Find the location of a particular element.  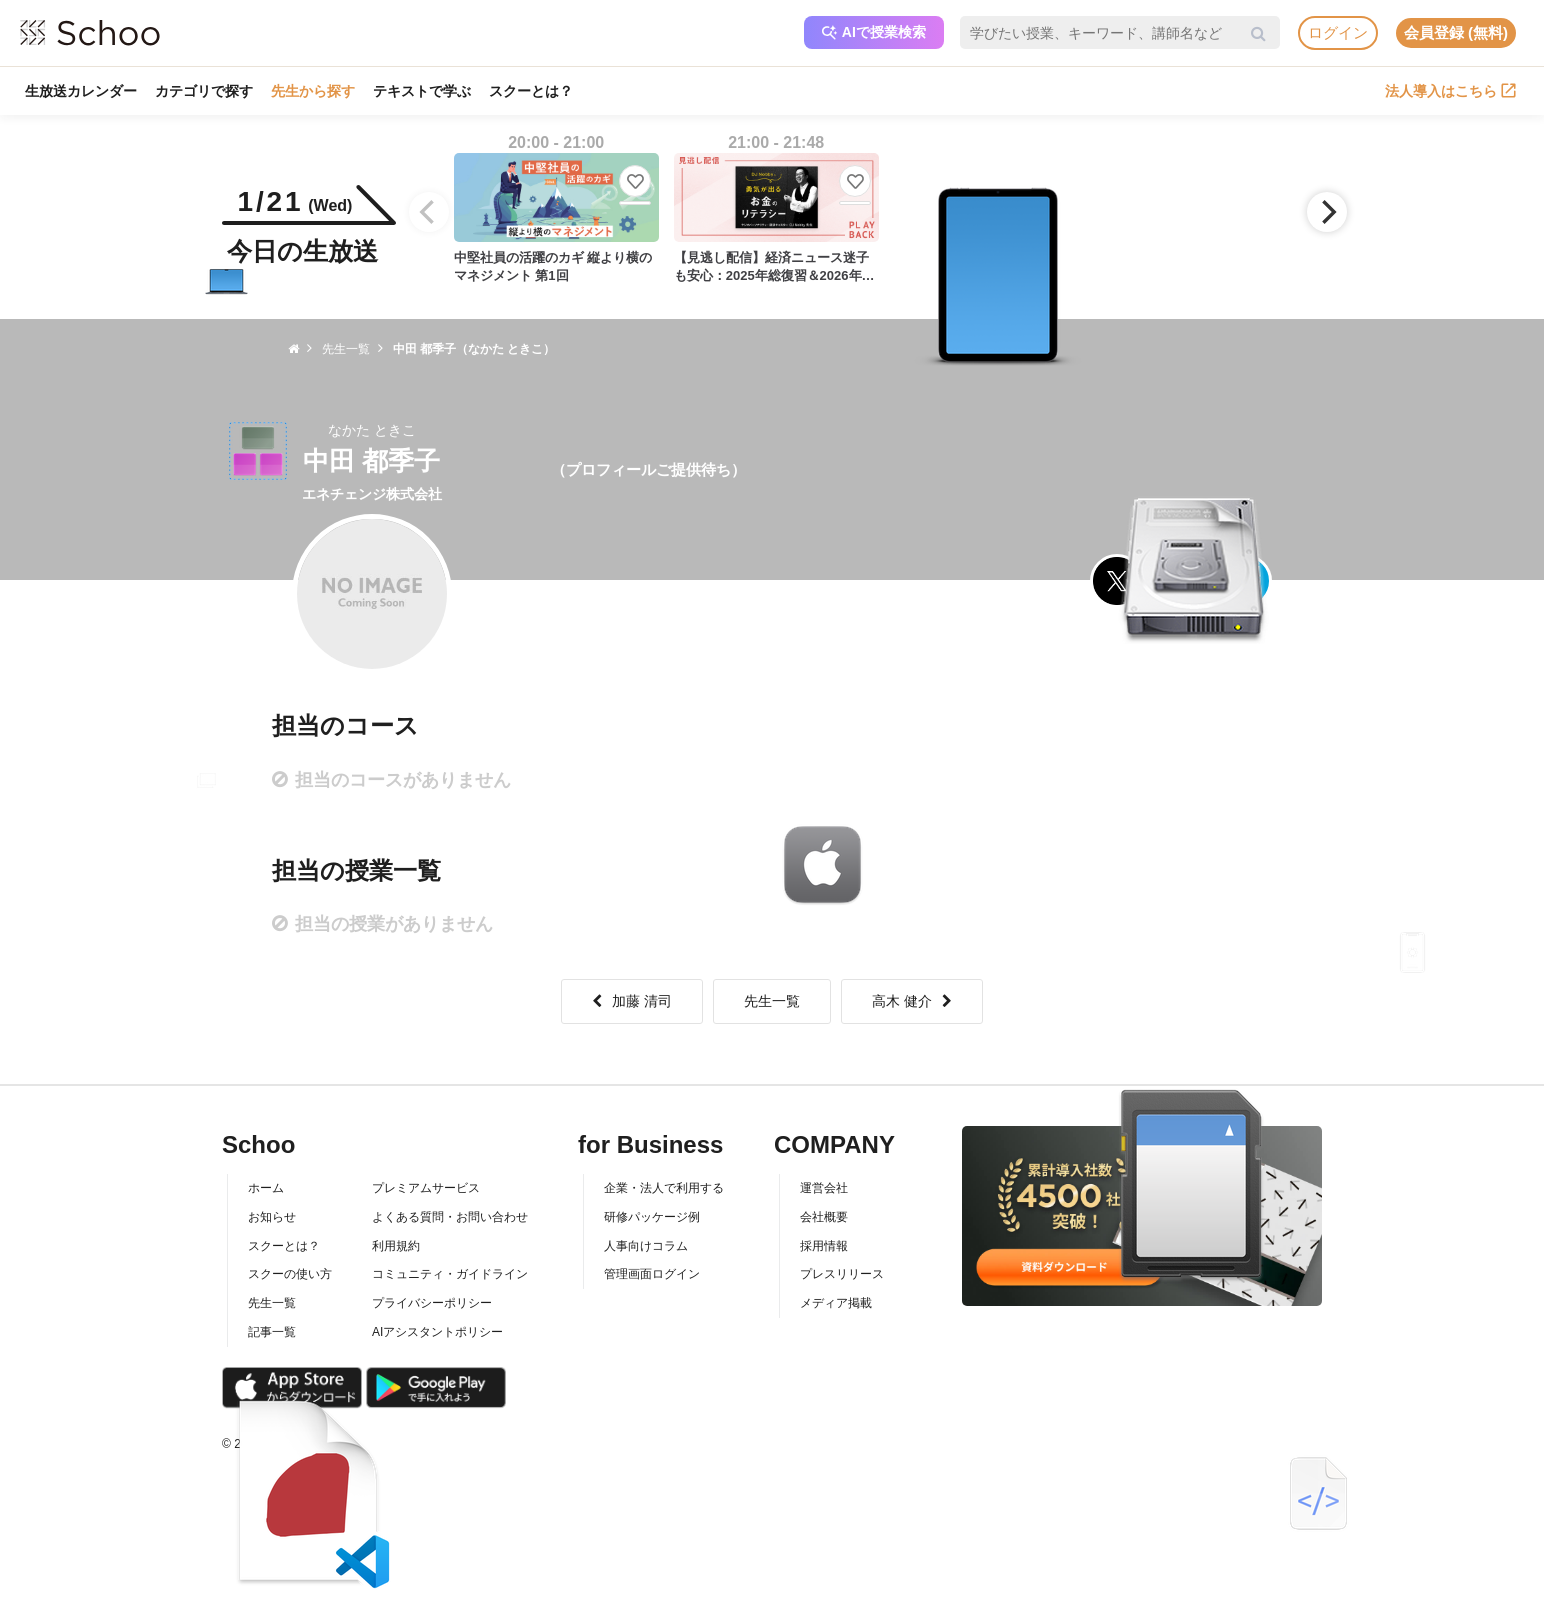

access SD card storage is located at coordinates (1193, 1186).